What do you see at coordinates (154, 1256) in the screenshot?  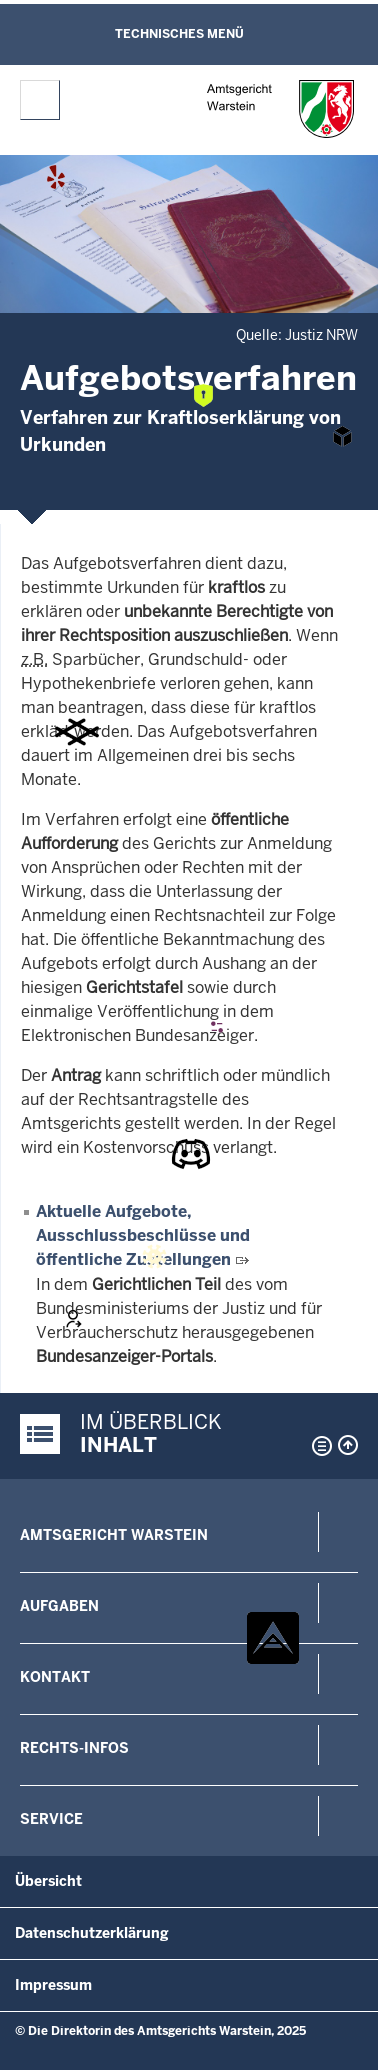 I see `indicates virus or malware detected` at bounding box center [154, 1256].